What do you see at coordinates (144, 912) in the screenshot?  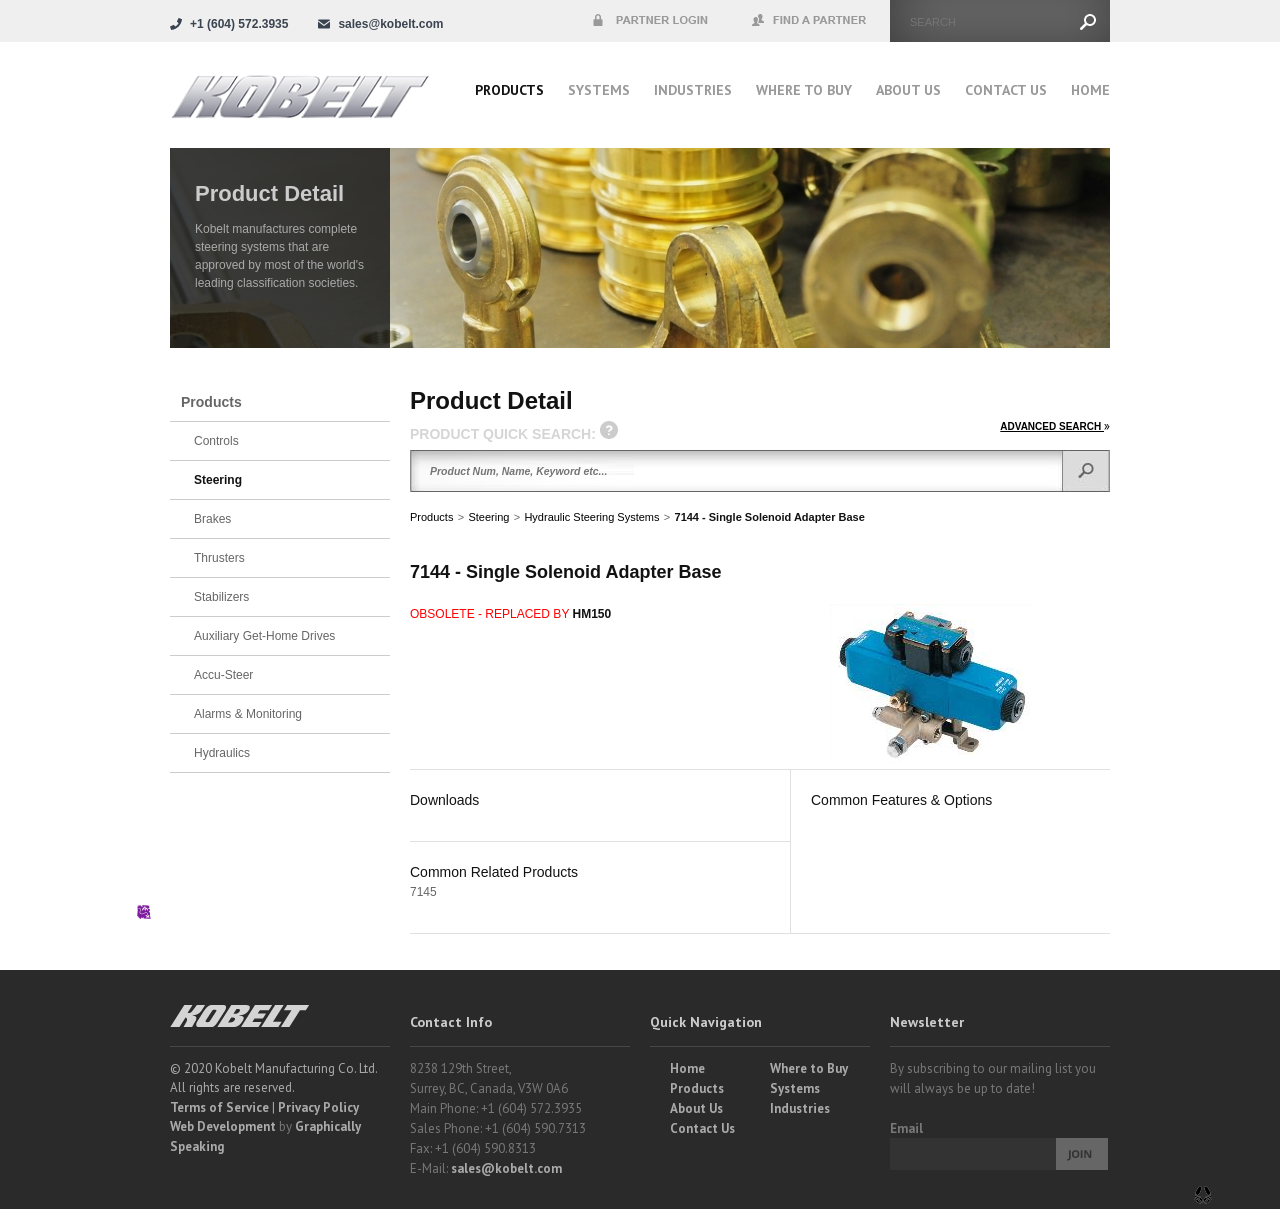 I see `view treasure map or quest location` at bounding box center [144, 912].